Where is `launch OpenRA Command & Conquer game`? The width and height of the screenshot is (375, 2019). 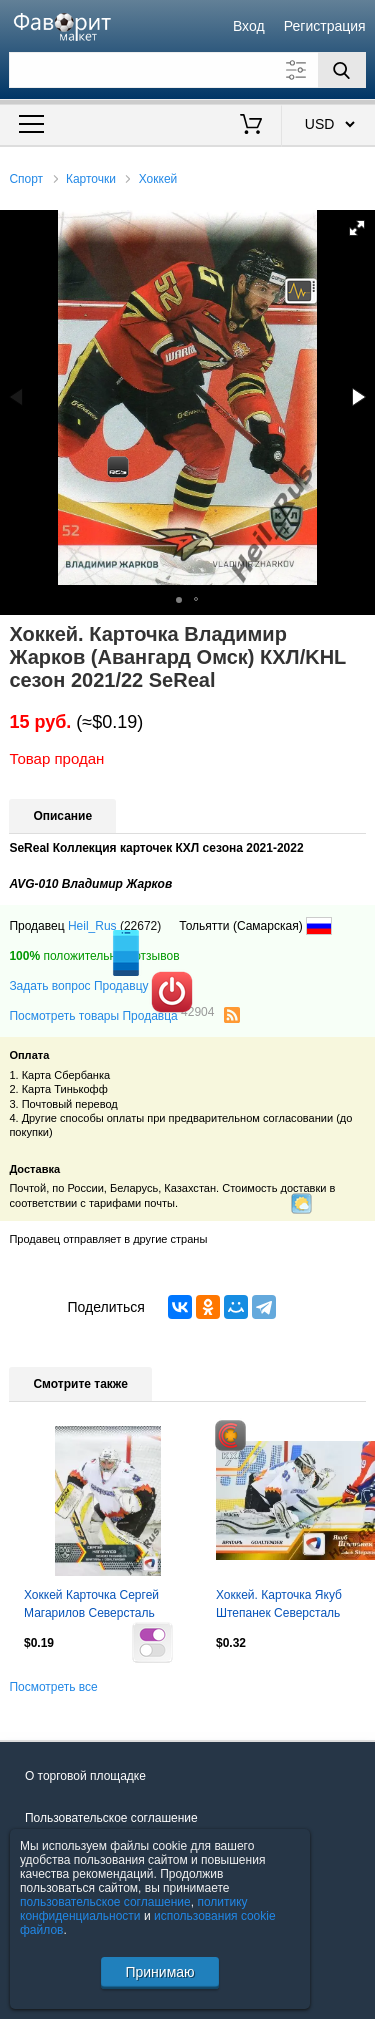 launch OpenRA Command & Conquer game is located at coordinates (230, 1435).